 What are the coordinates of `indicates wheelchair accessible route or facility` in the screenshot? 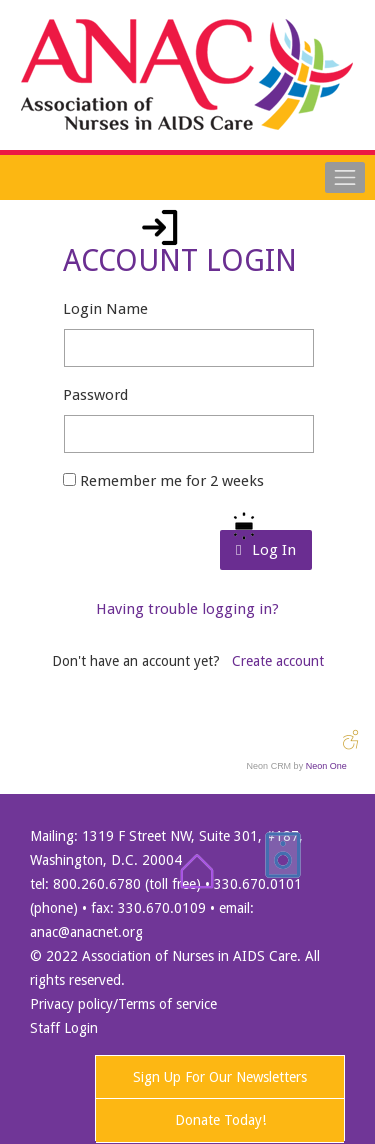 It's located at (351, 740).